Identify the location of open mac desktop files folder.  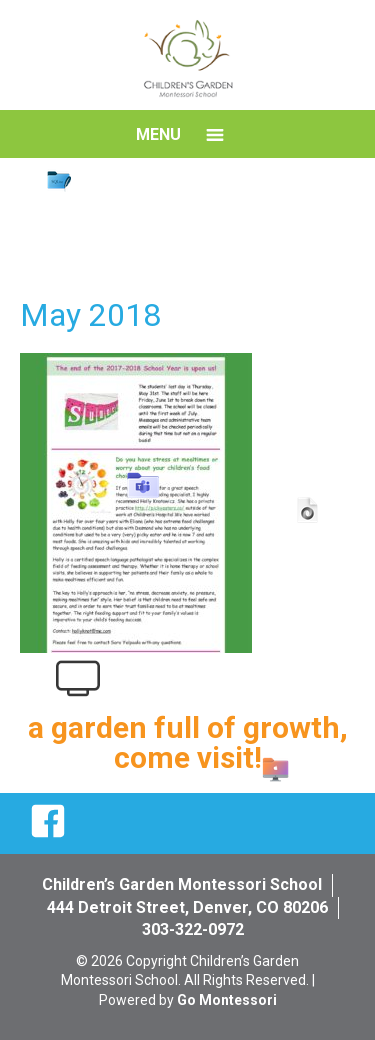
(275, 768).